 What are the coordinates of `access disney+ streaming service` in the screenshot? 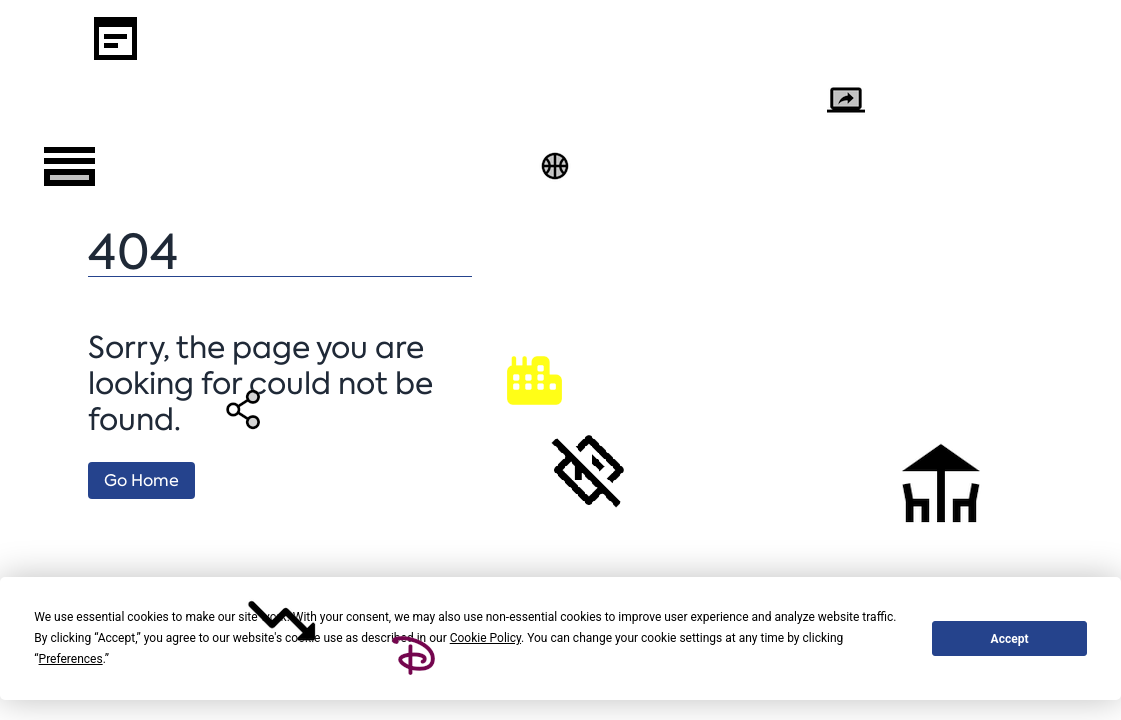 It's located at (414, 654).